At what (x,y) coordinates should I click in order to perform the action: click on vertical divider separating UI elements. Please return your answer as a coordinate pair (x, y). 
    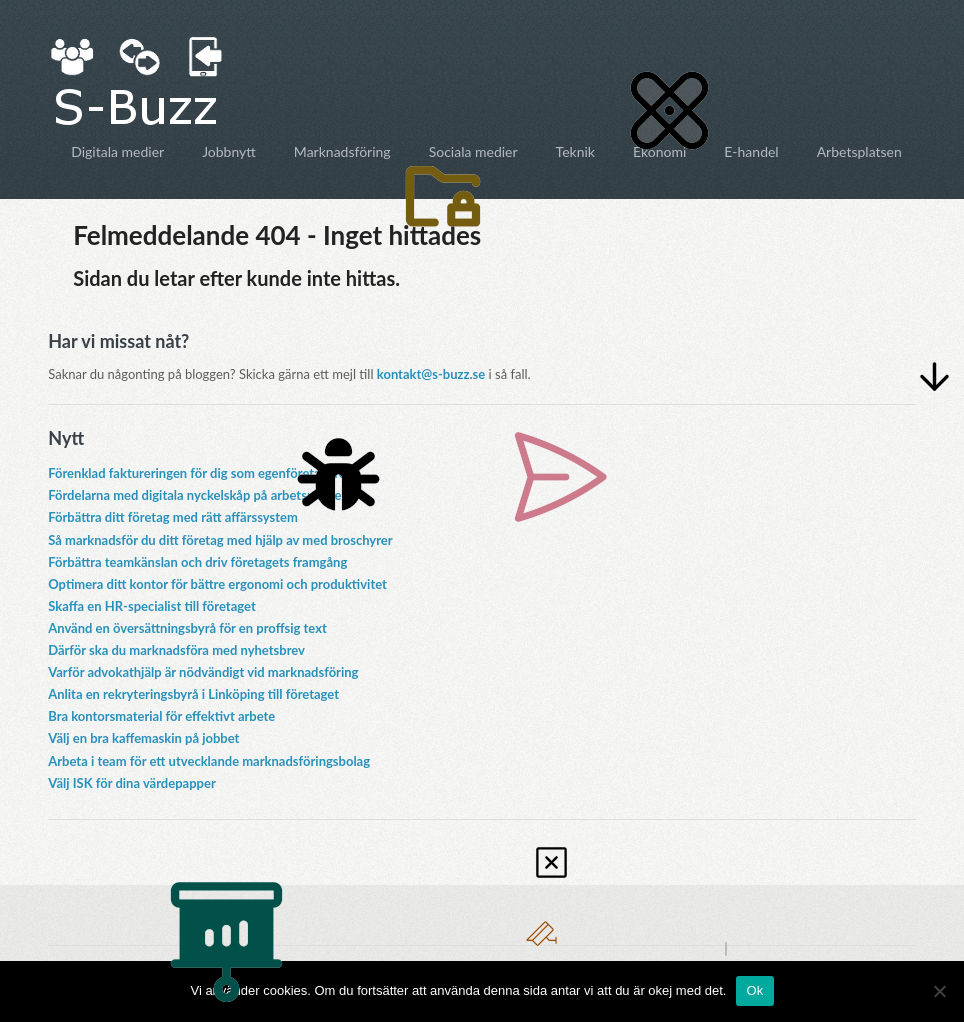
    Looking at the image, I should click on (726, 949).